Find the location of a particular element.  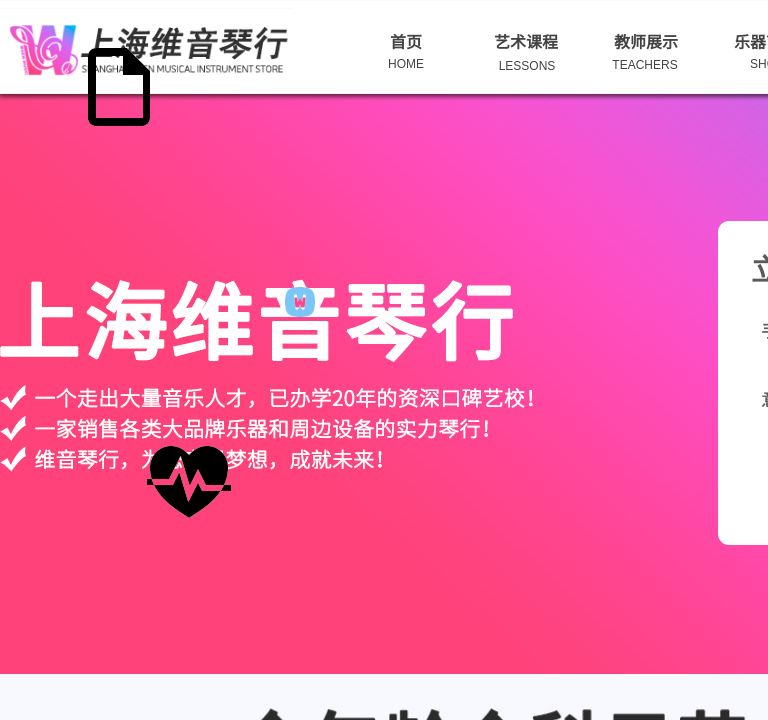

track your fitness and health metrics is located at coordinates (189, 482).